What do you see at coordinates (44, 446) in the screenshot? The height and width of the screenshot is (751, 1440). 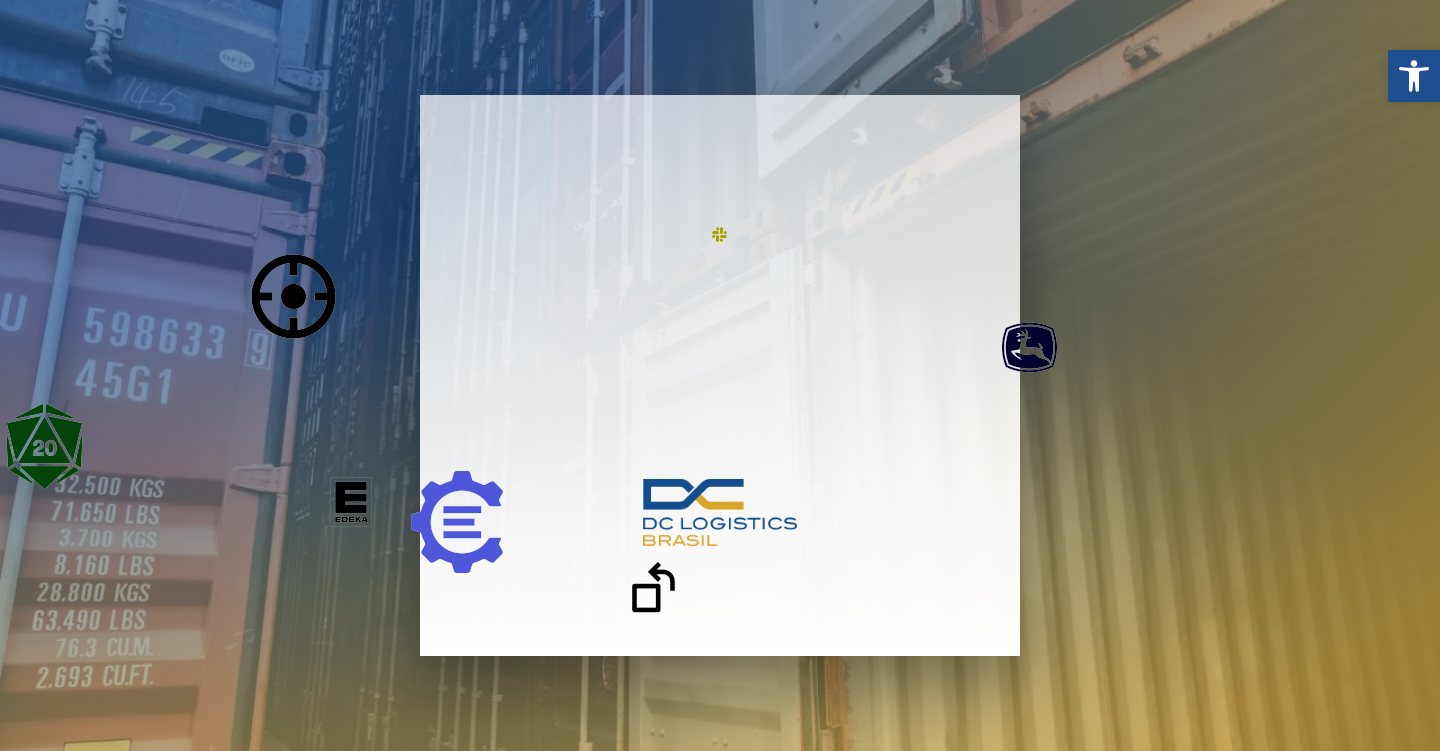 I see `open Roll20 virtual tabletop platform` at bounding box center [44, 446].